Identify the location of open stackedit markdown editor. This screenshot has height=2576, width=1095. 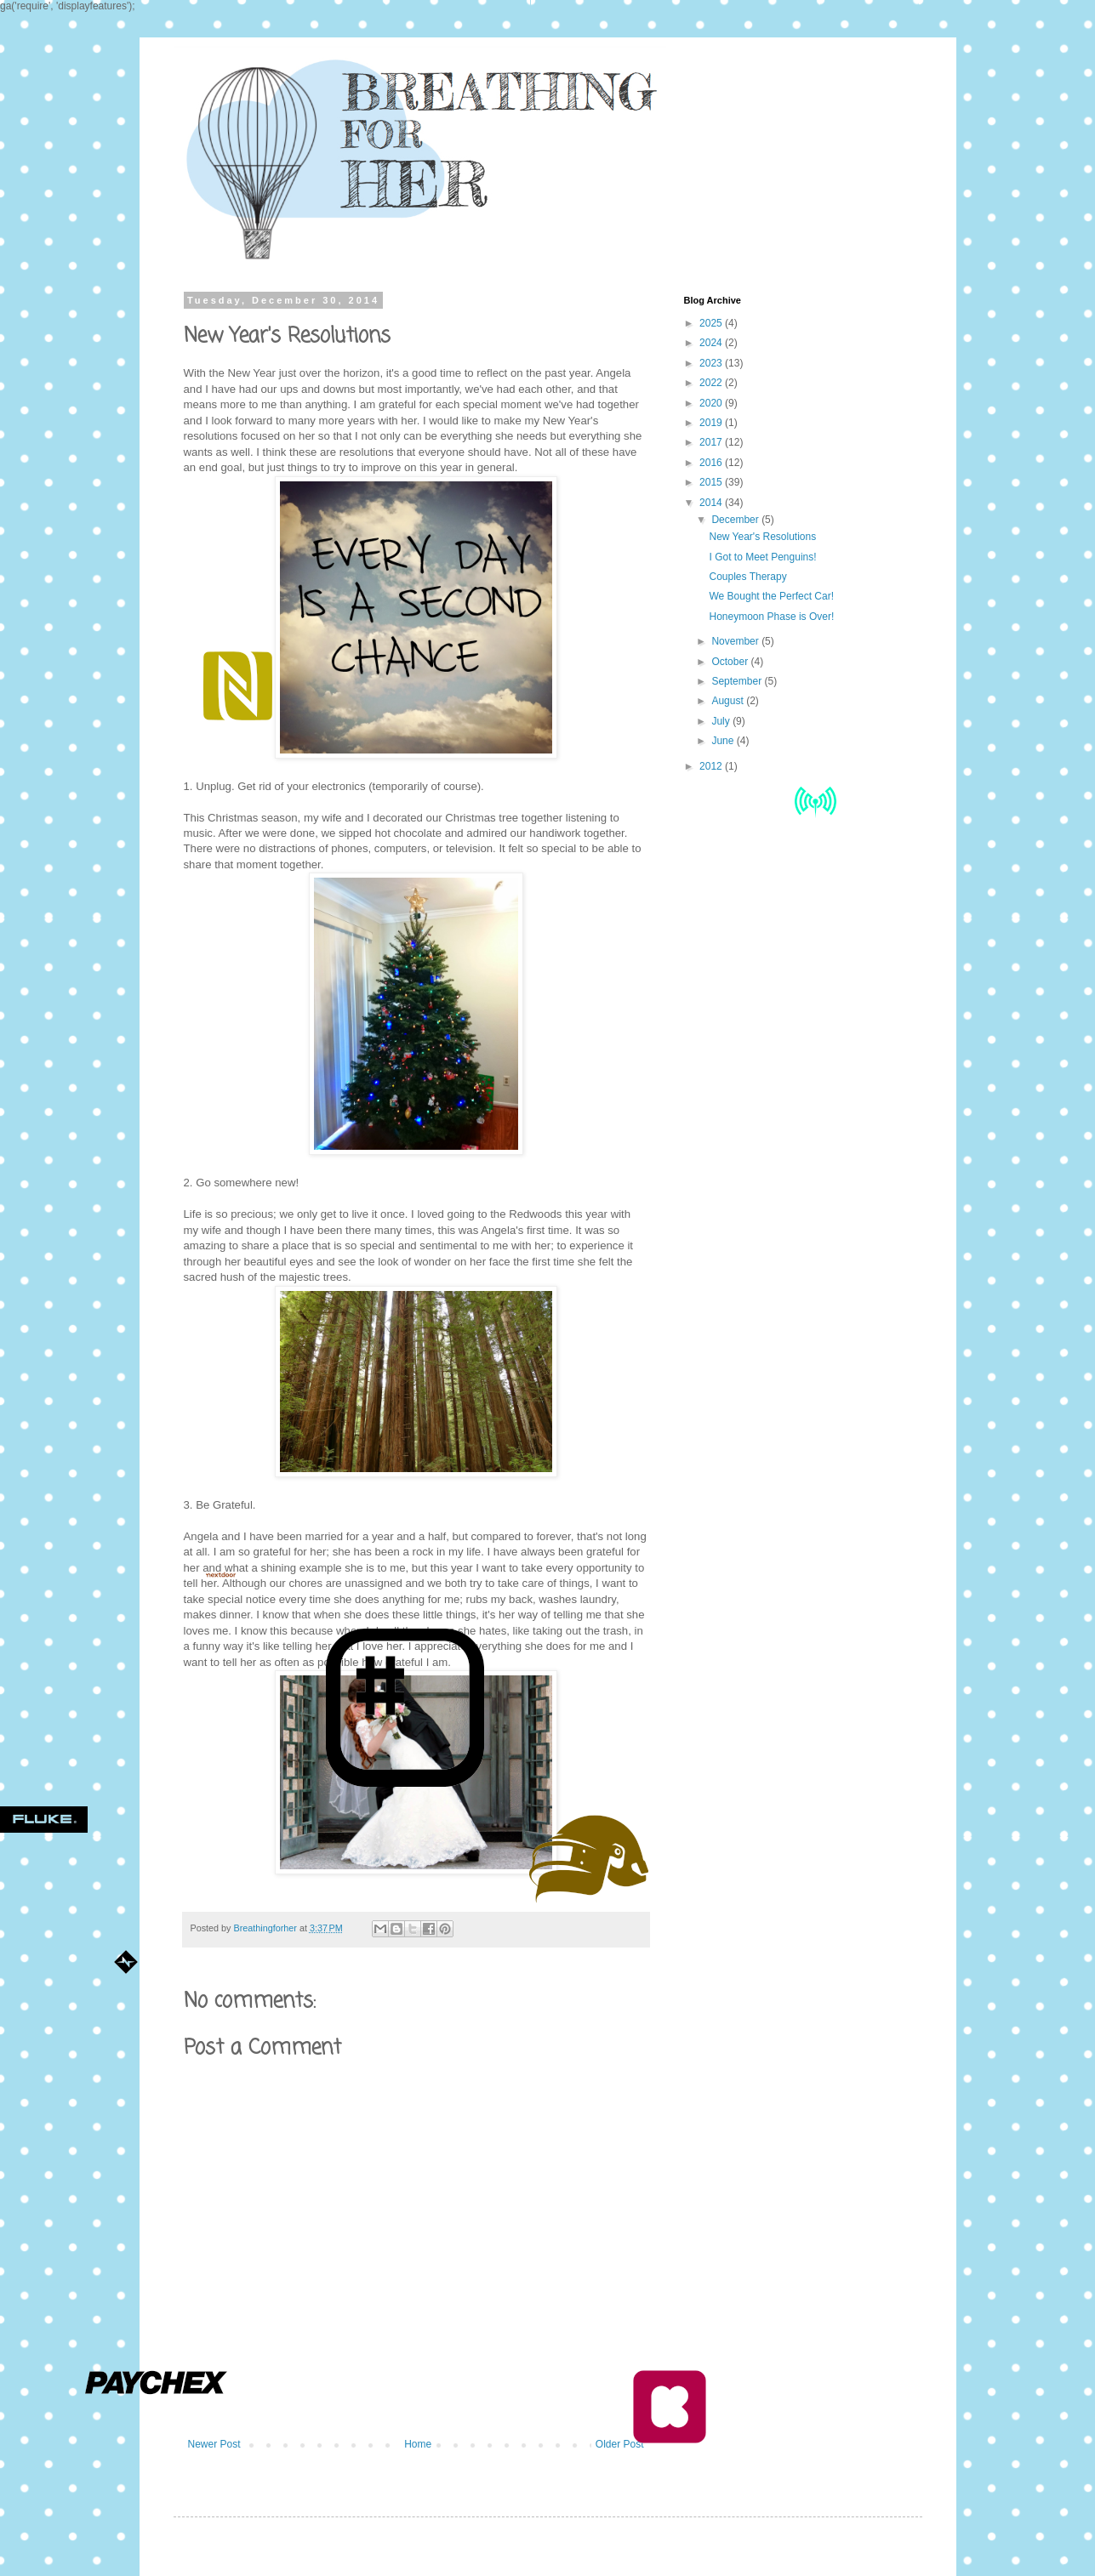
(405, 1708).